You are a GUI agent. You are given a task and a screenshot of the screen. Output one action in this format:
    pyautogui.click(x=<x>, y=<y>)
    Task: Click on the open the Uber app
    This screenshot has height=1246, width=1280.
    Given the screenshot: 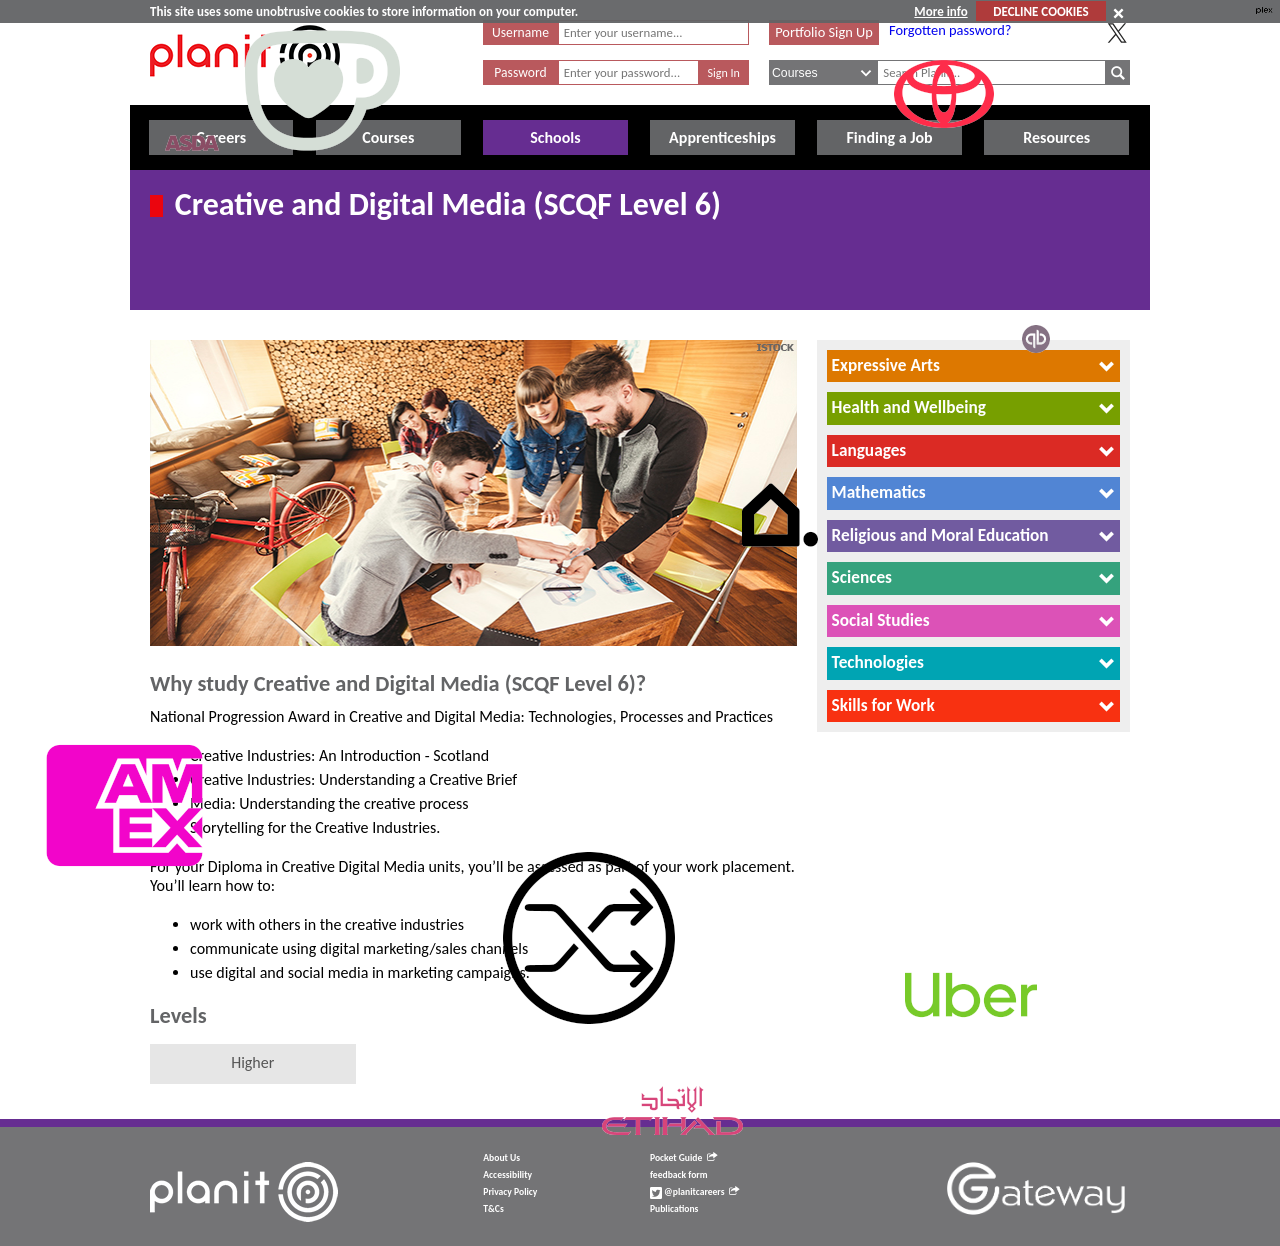 What is the action you would take?
    pyautogui.click(x=971, y=995)
    